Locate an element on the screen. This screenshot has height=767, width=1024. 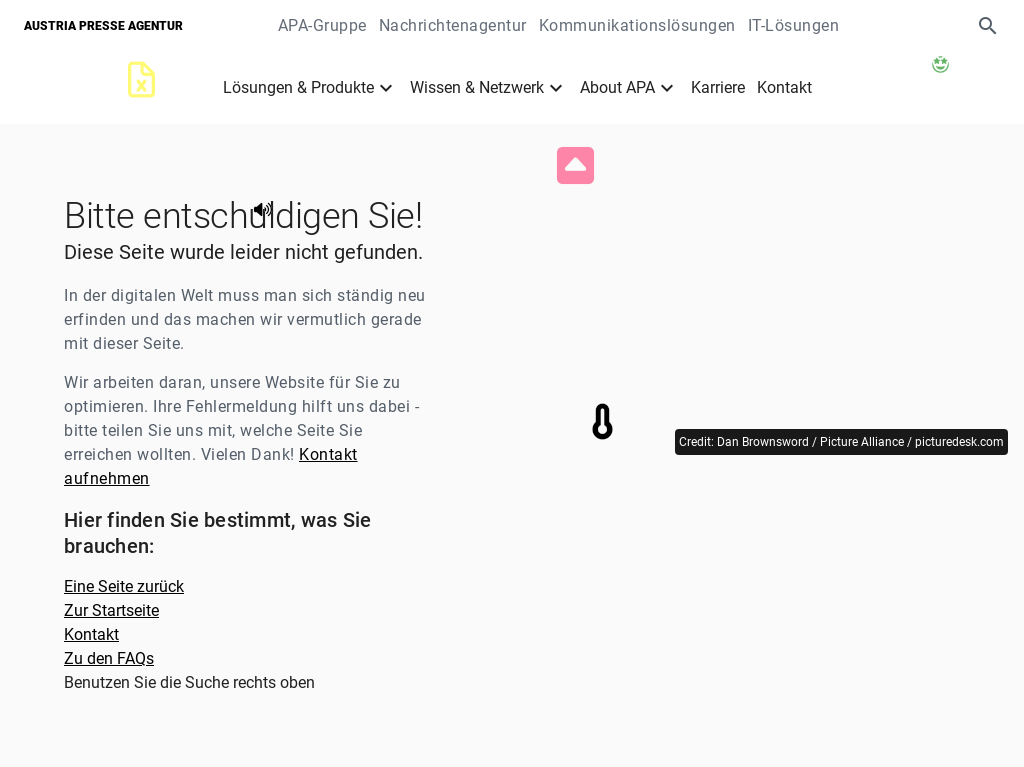
open or view an excel spreadsheet is located at coordinates (141, 79).